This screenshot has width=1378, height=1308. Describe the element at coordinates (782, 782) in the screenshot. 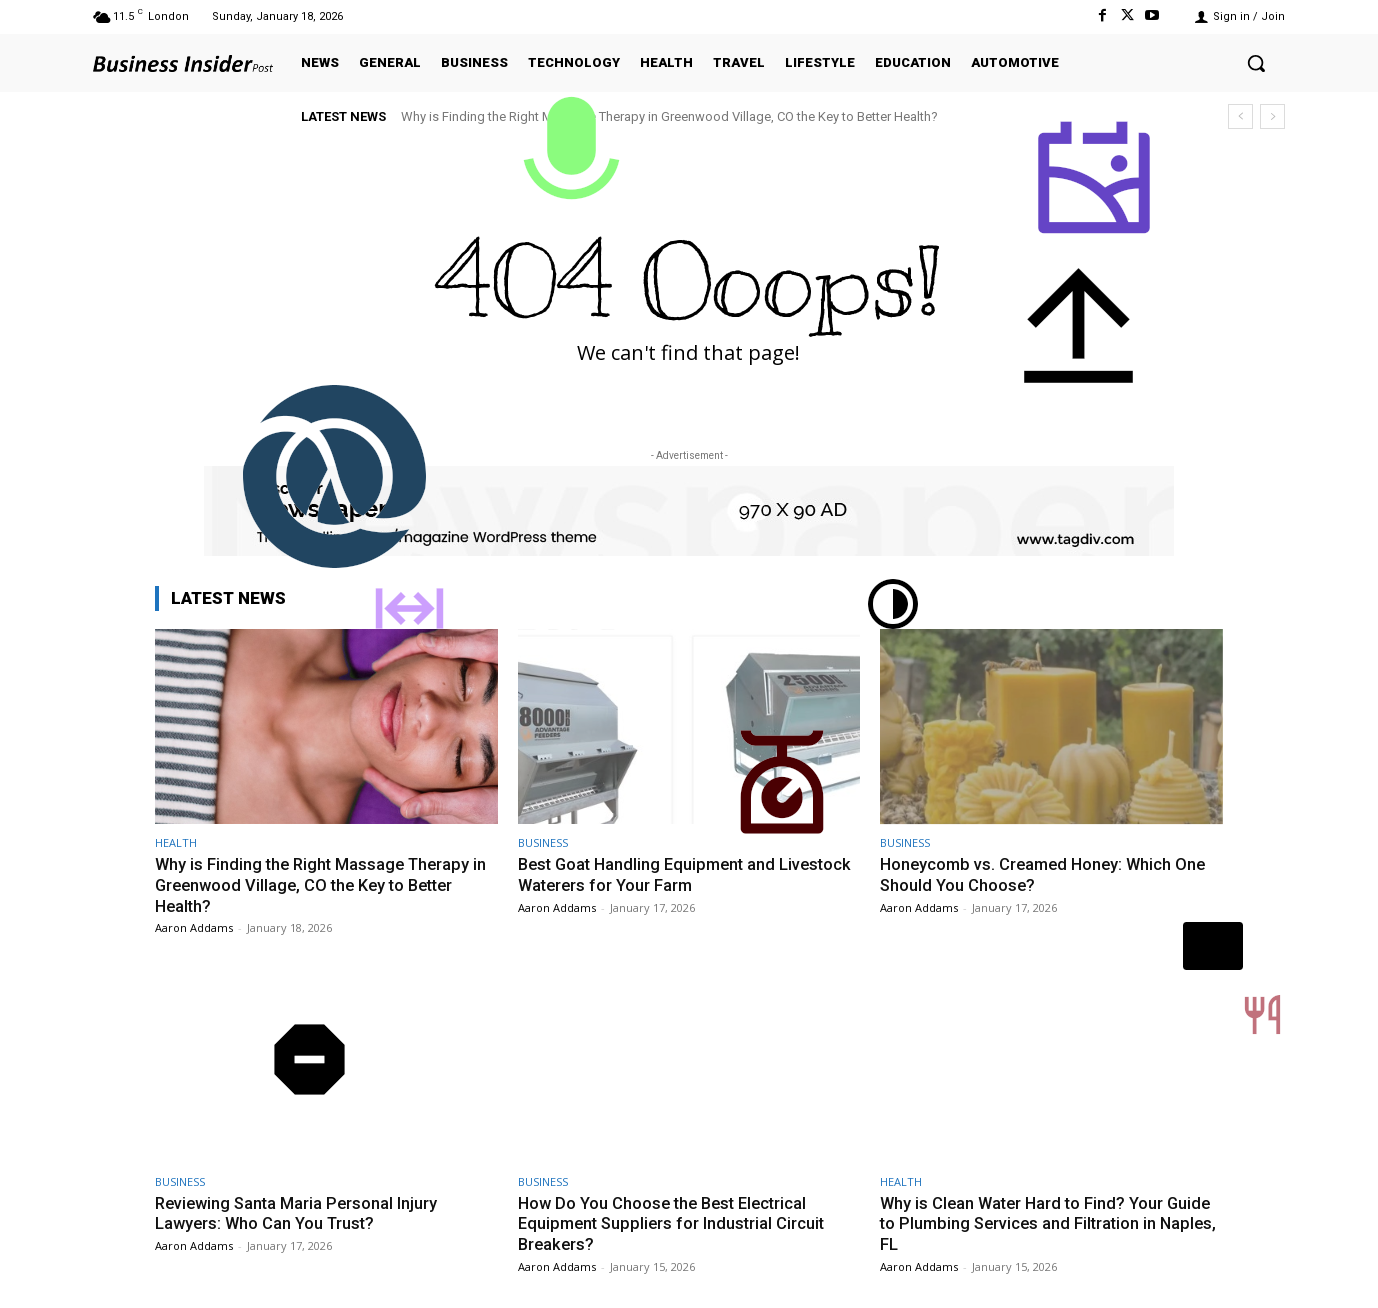

I see `access weight or measurement tools` at that location.